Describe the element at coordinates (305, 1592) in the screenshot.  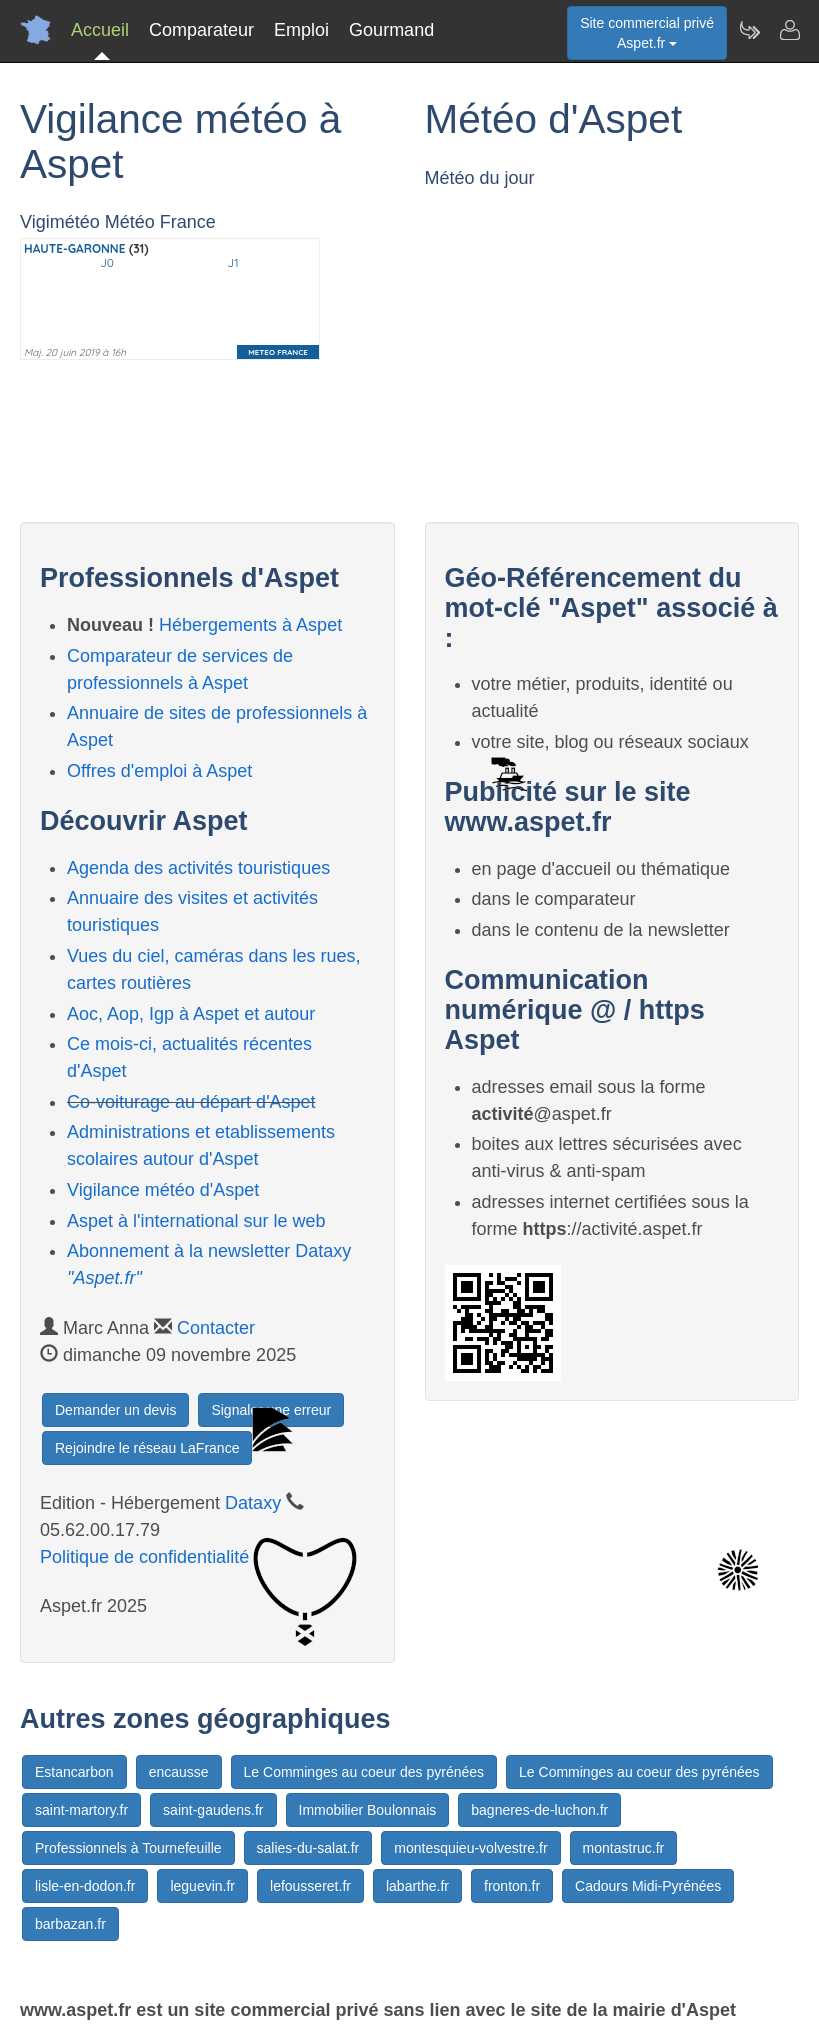
I see `equip or view jewelry item` at that location.